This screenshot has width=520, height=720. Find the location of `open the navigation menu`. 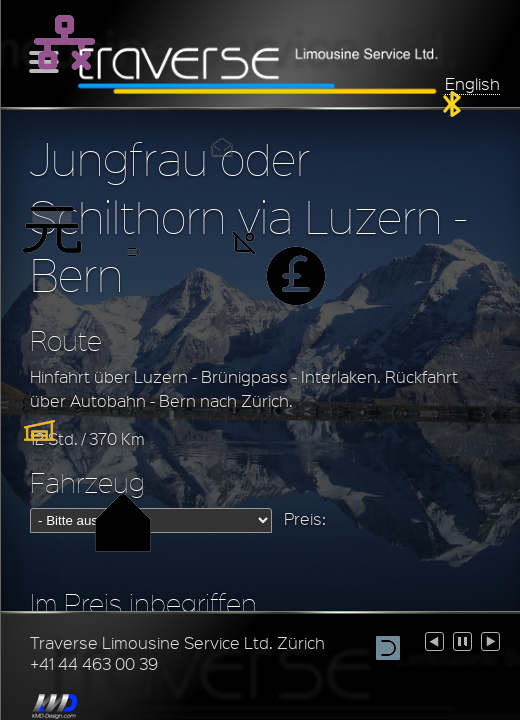

open the navigation menu is located at coordinates (134, 252).